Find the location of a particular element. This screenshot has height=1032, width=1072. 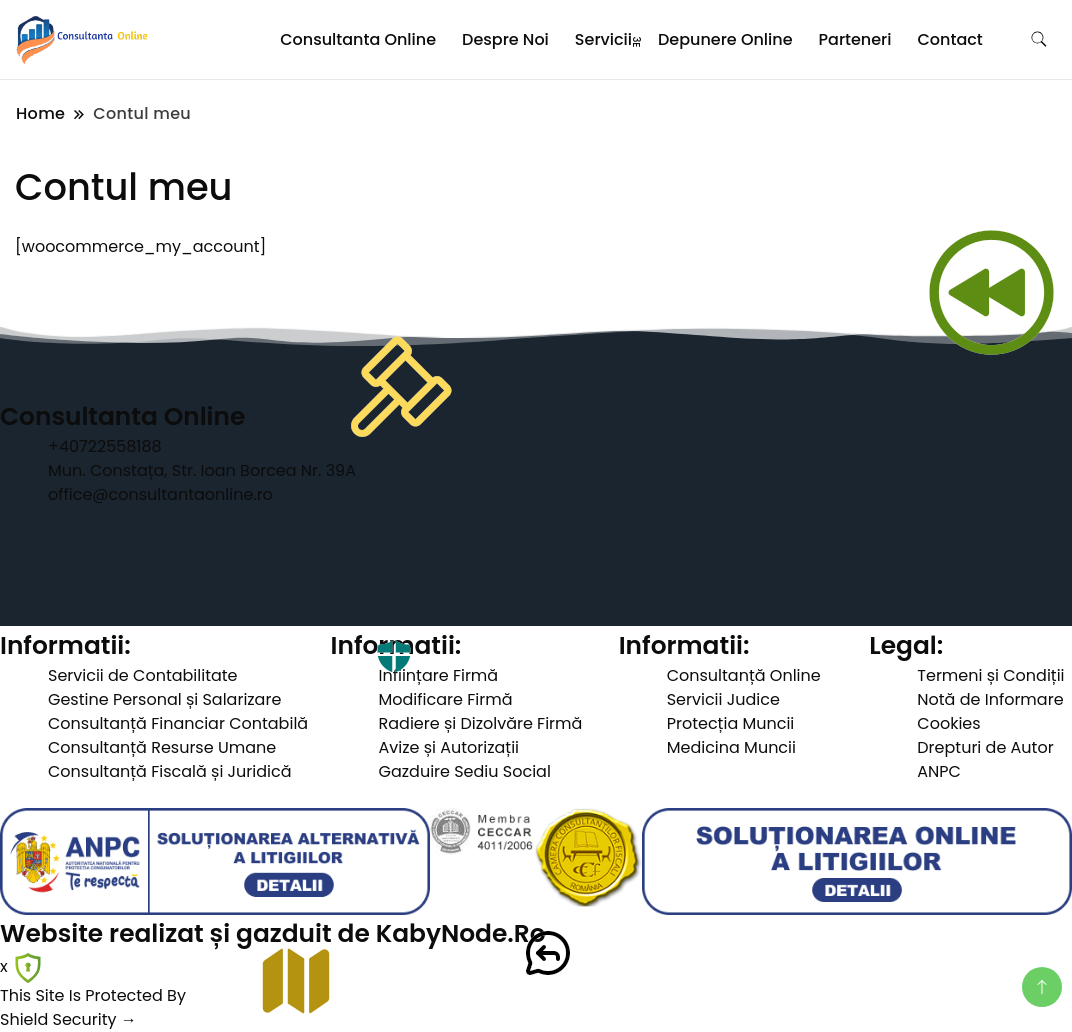

reply to a message is located at coordinates (548, 953).